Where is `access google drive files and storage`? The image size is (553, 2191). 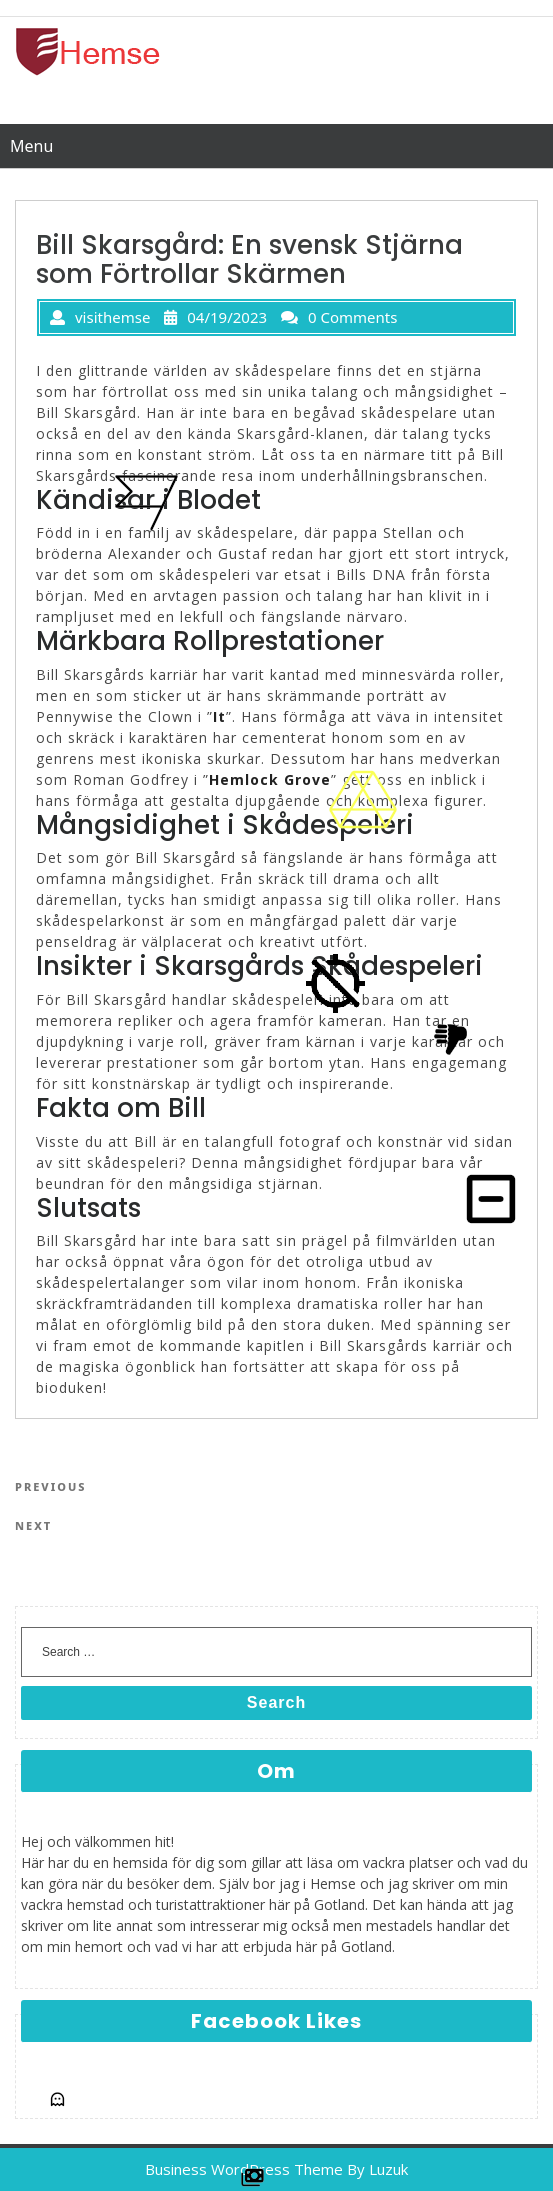
access google drive files and storage is located at coordinates (363, 802).